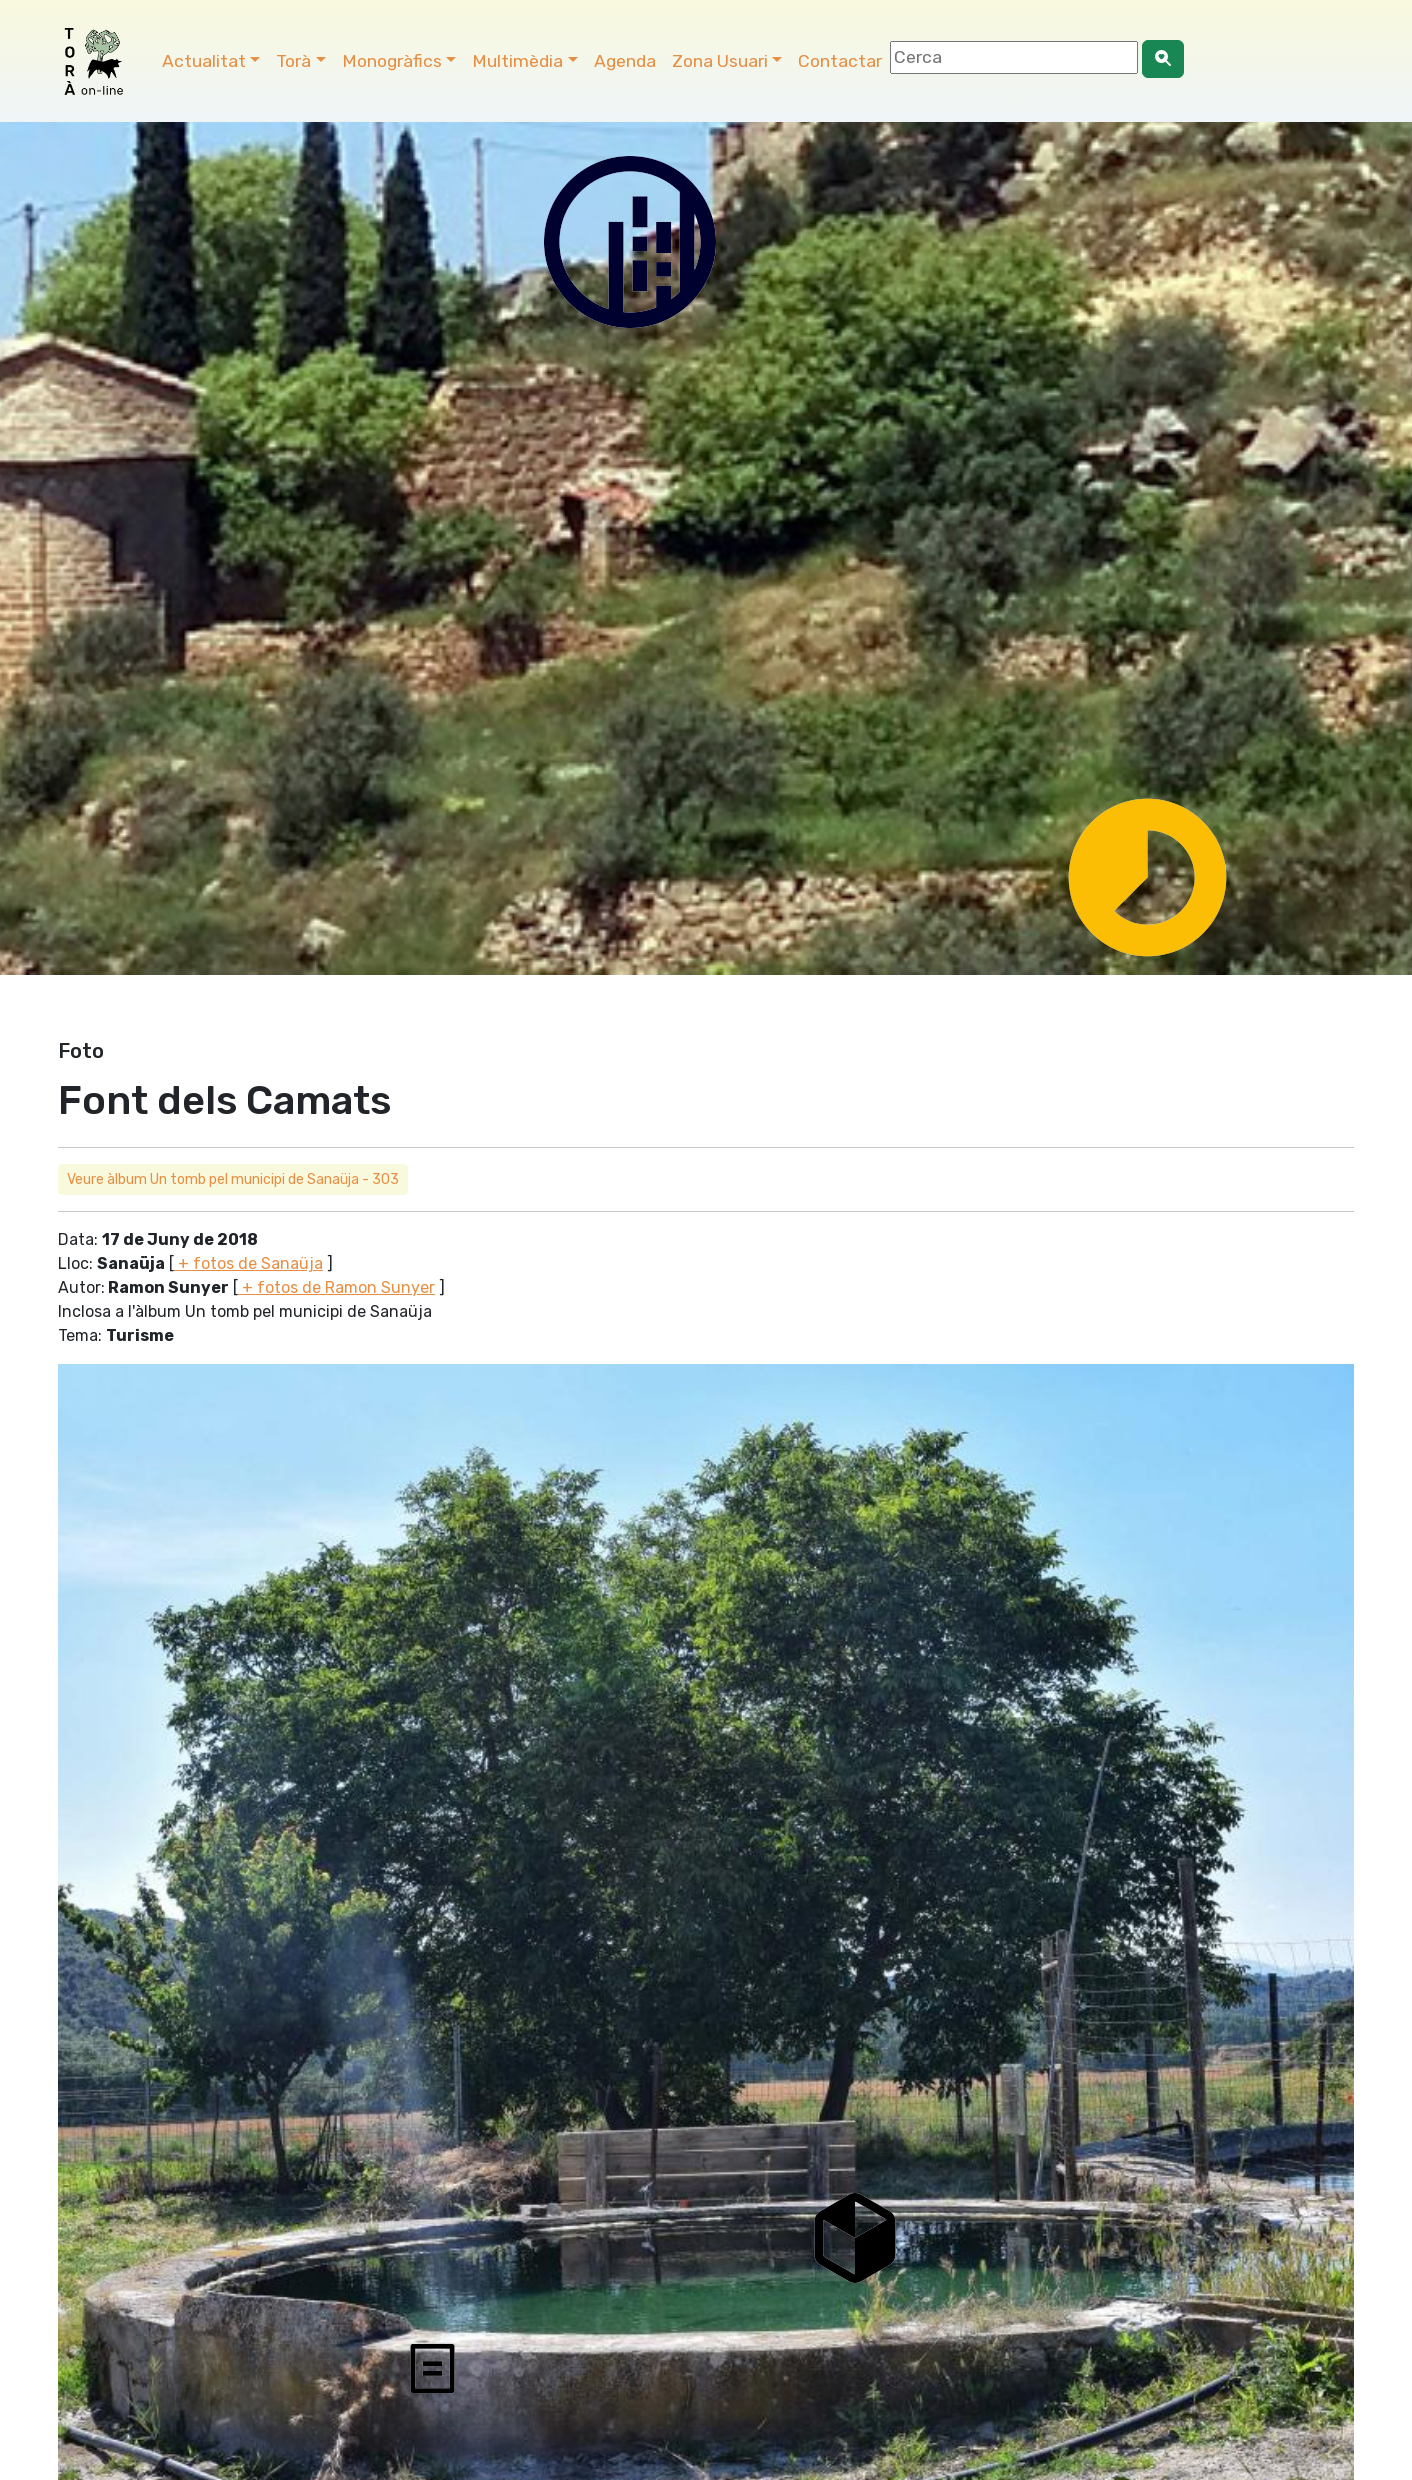  I want to click on GeoPandas library logo, so click(630, 242).